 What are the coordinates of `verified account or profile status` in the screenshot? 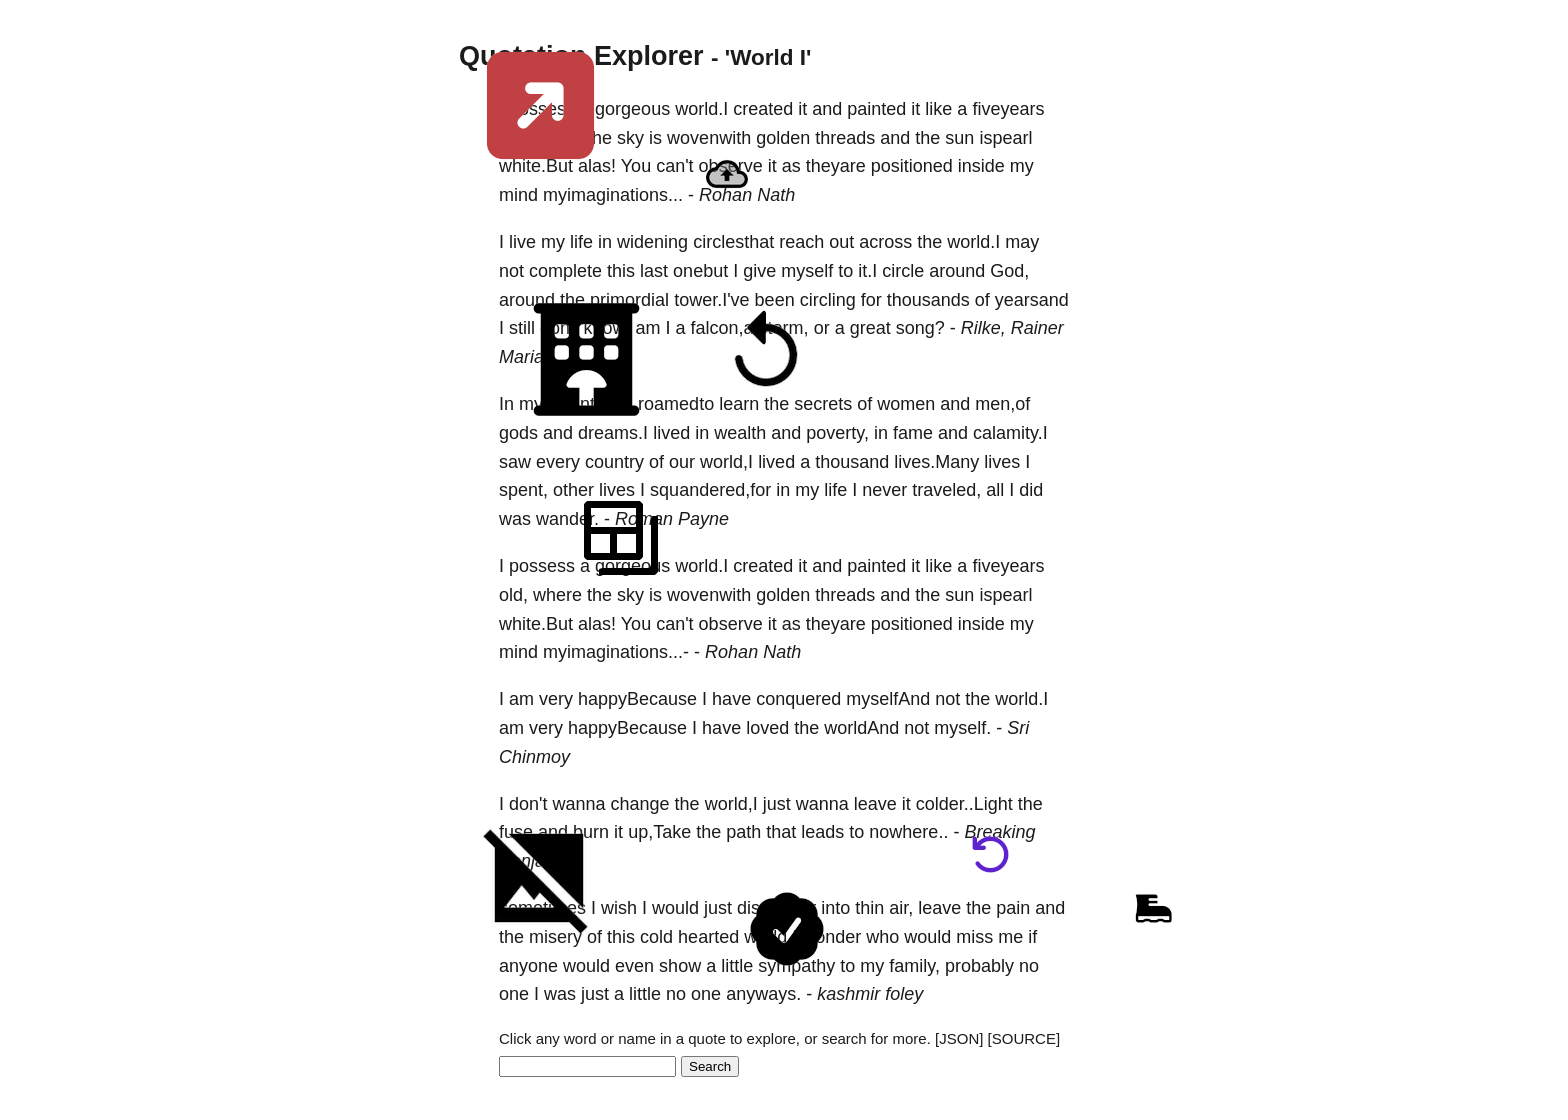 It's located at (787, 929).